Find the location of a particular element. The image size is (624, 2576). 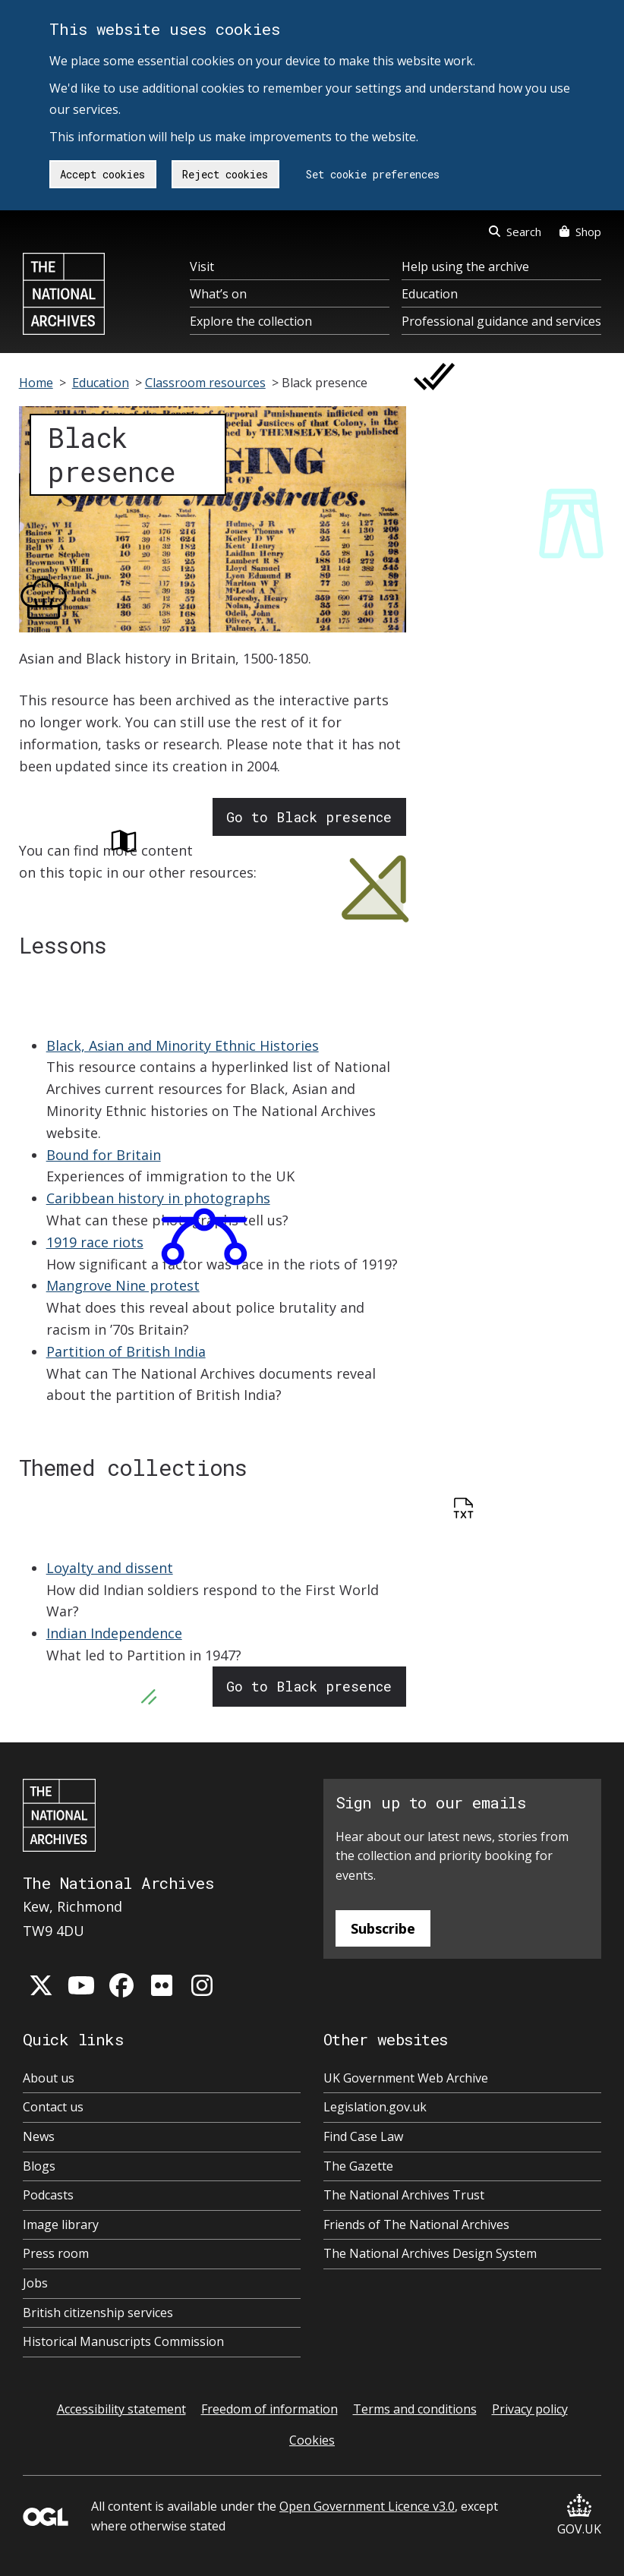

edit vector path or curve is located at coordinates (204, 1237).